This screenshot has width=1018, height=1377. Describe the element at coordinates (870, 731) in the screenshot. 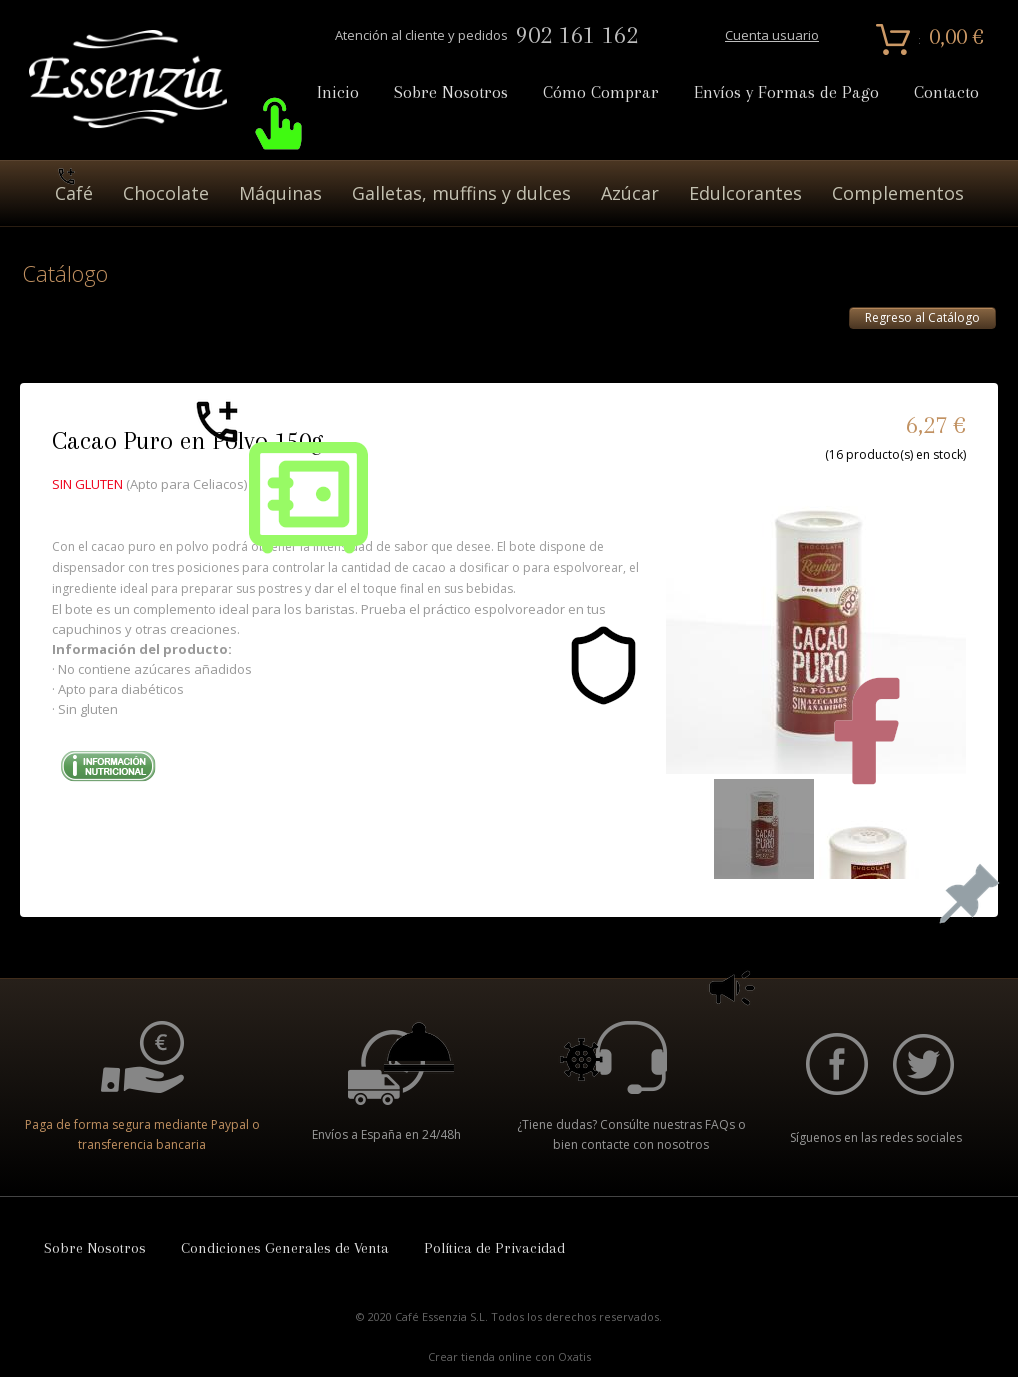

I see `open Facebook app` at that location.